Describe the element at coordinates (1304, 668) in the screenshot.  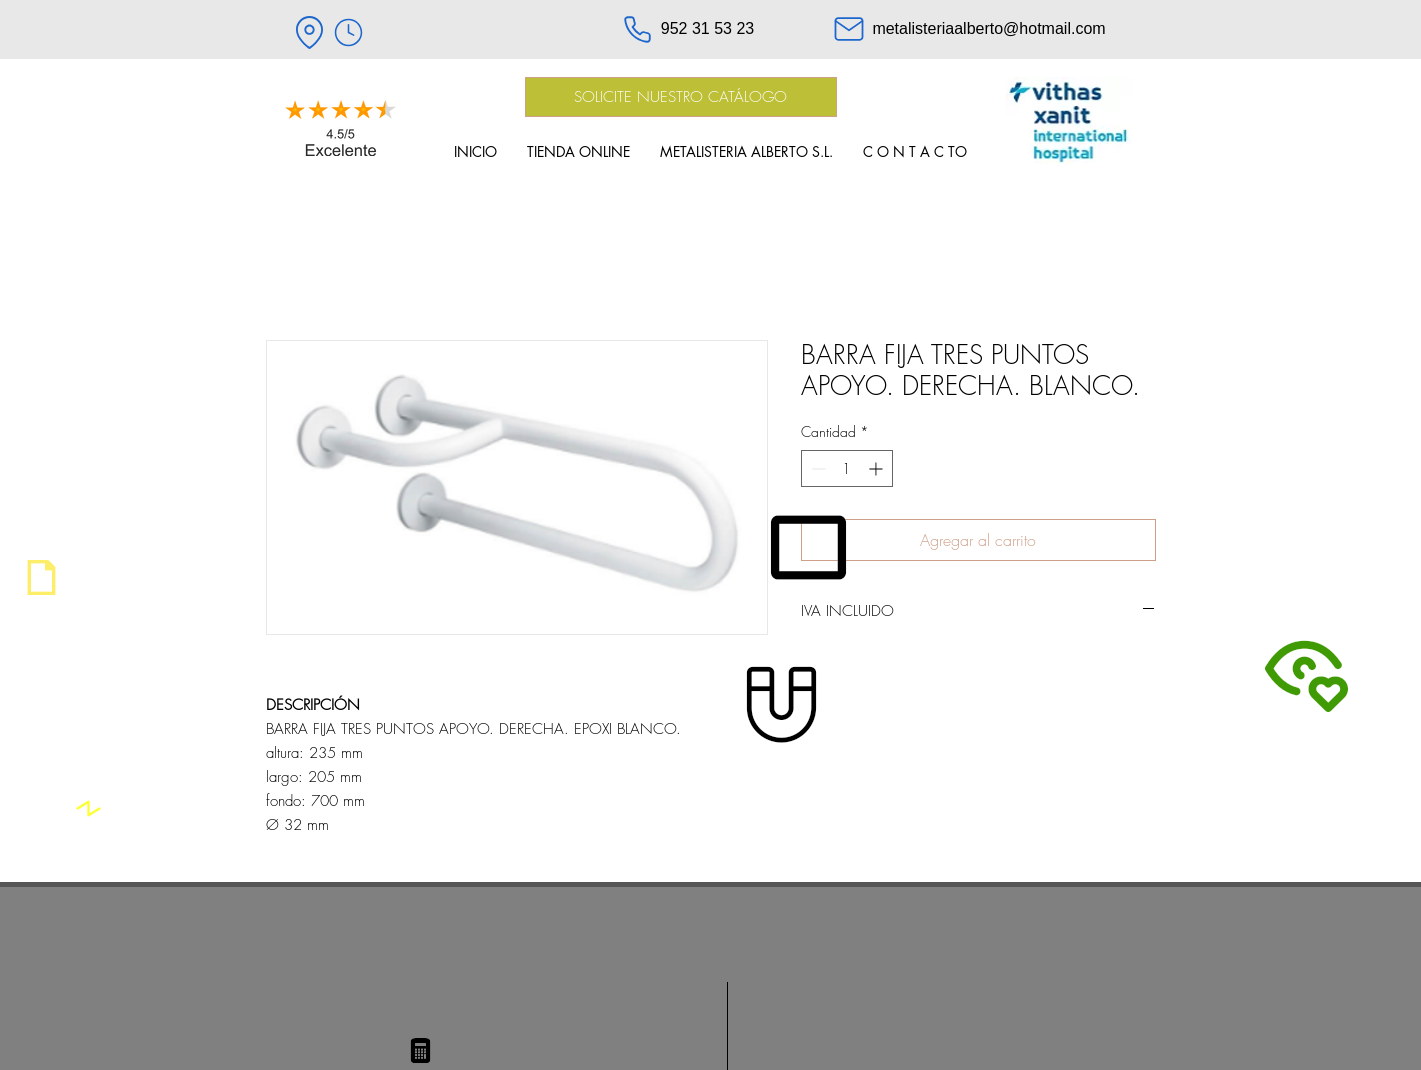
I see `add to favorites while viewing` at that location.